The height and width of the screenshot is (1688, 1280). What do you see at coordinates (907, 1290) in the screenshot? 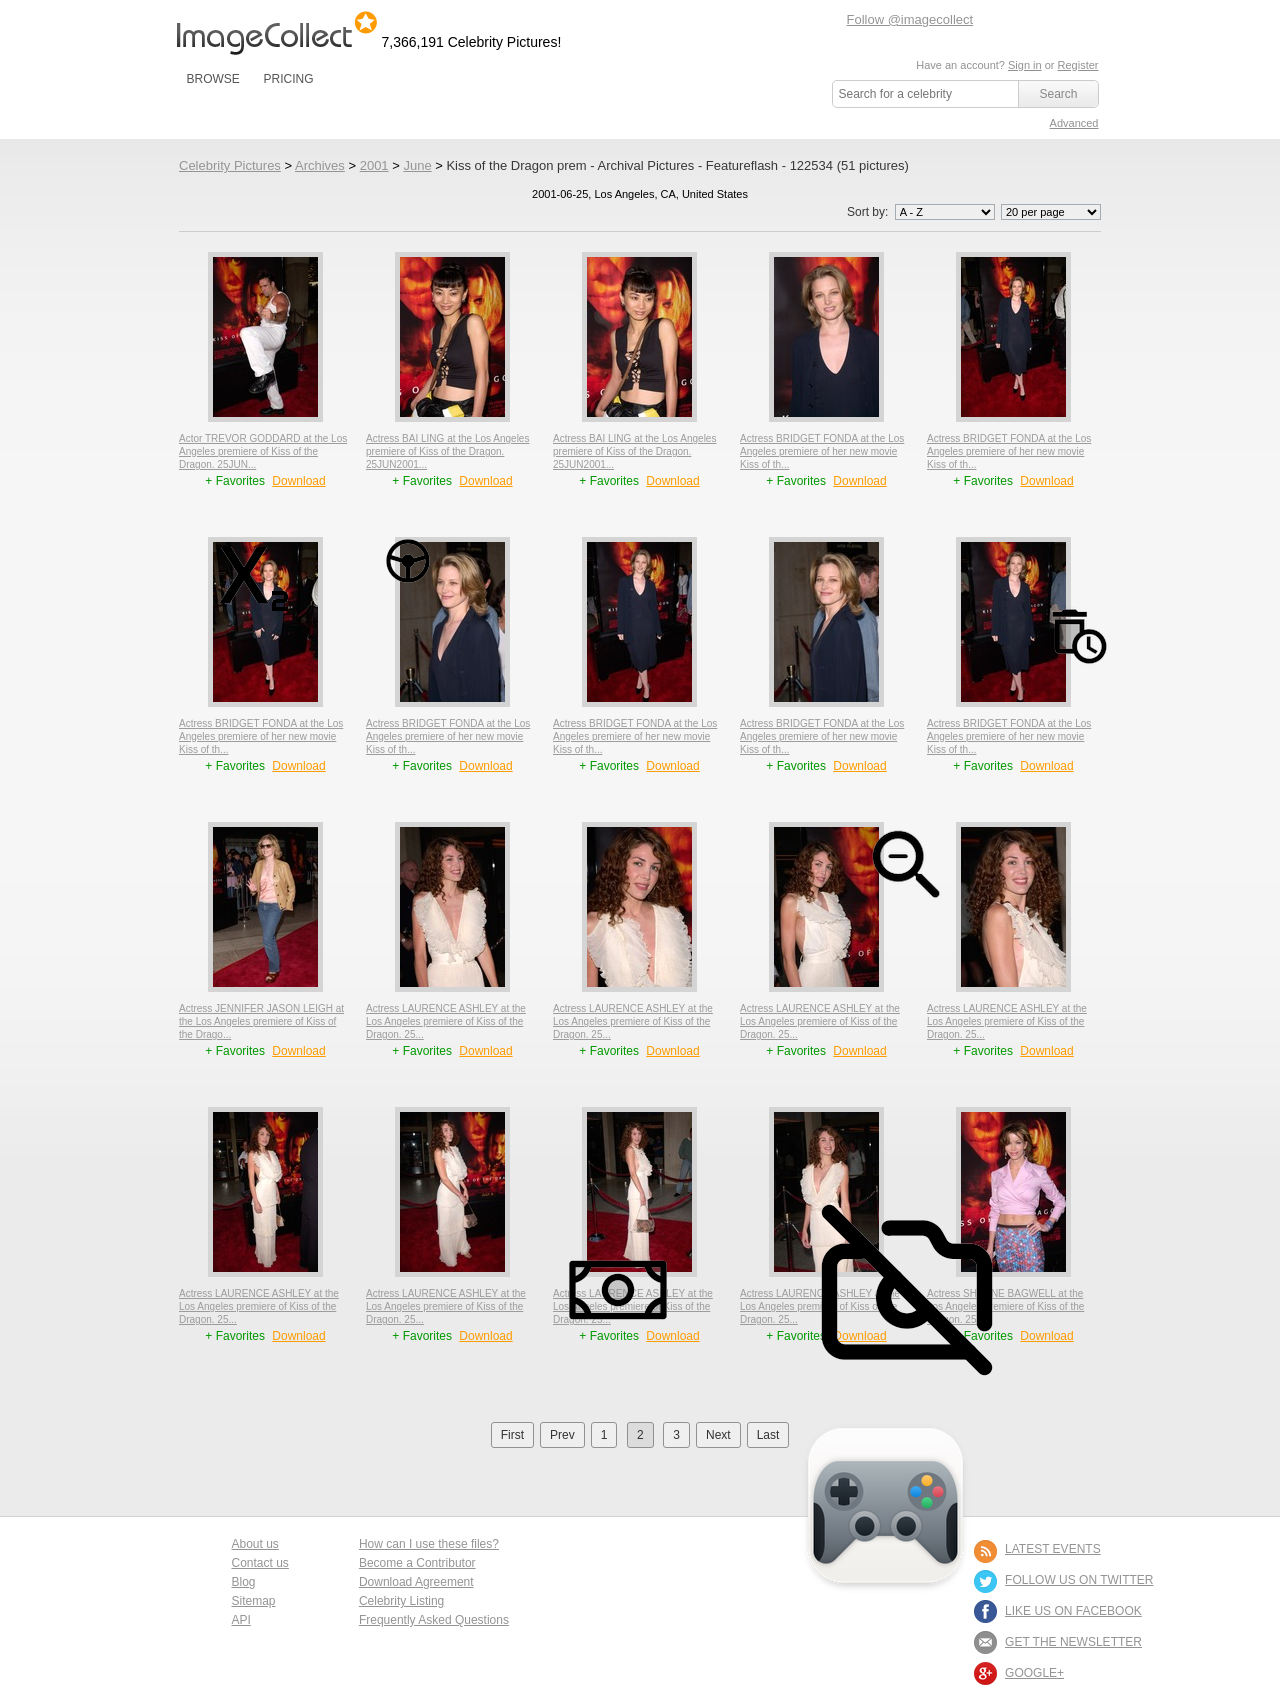
I see `camera is disabled or unavailable` at bounding box center [907, 1290].